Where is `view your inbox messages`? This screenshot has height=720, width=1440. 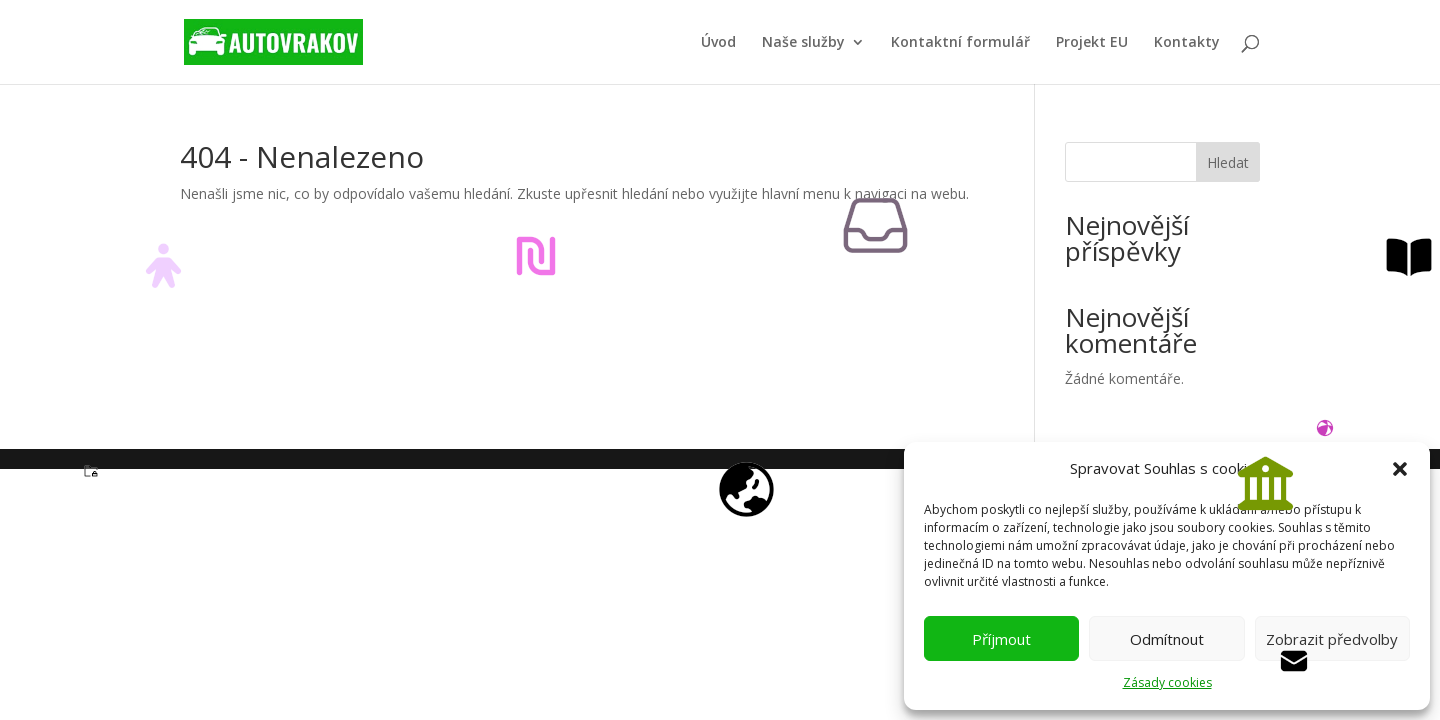 view your inbox messages is located at coordinates (875, 225).